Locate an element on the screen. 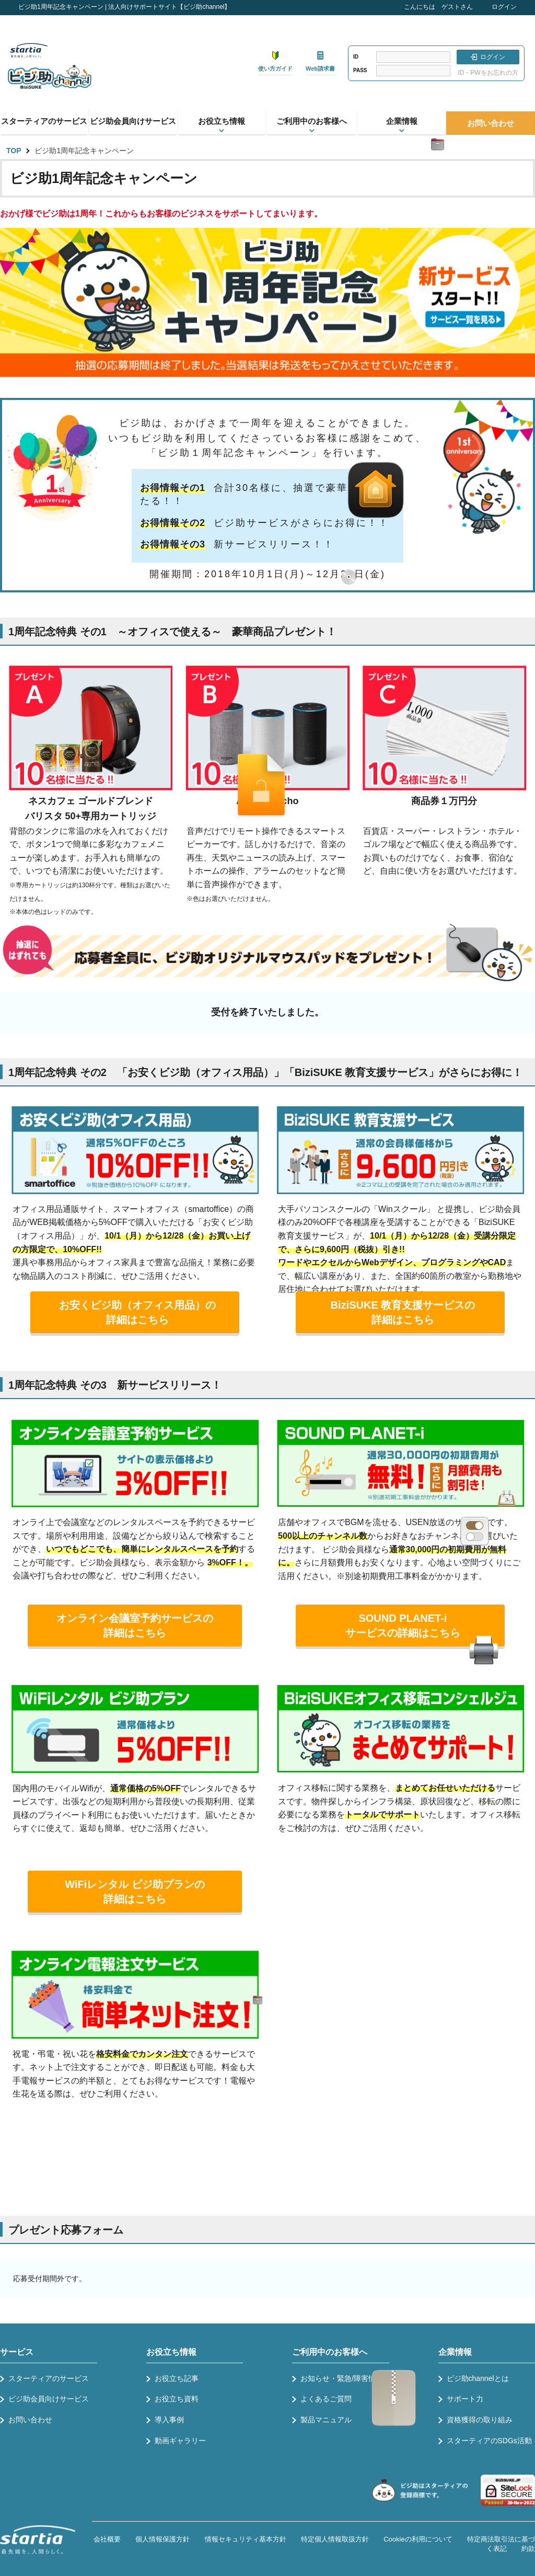 This screenshot has width=535, height=2576. open the file manager application is located at coordinates (258, 2000).